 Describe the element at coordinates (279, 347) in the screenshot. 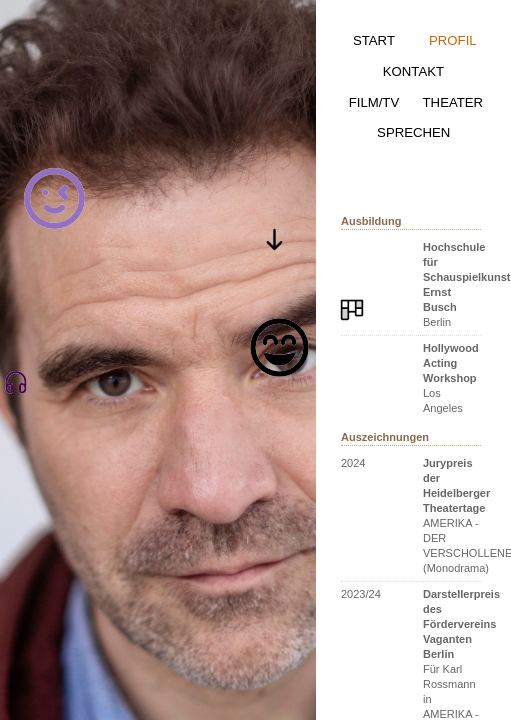

I see `react with a happy emoji` at that location.